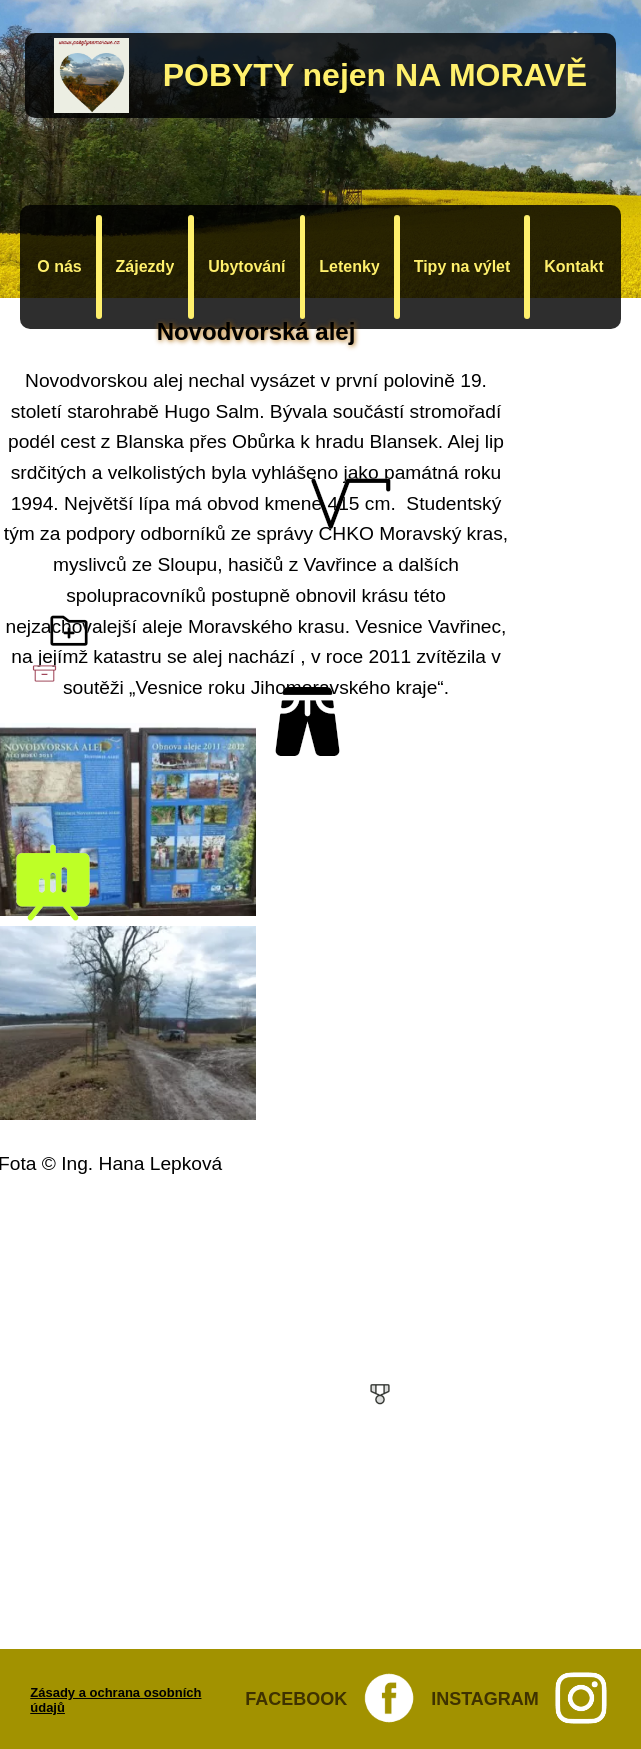  I want to click on archive selected items, so click(44, 673).